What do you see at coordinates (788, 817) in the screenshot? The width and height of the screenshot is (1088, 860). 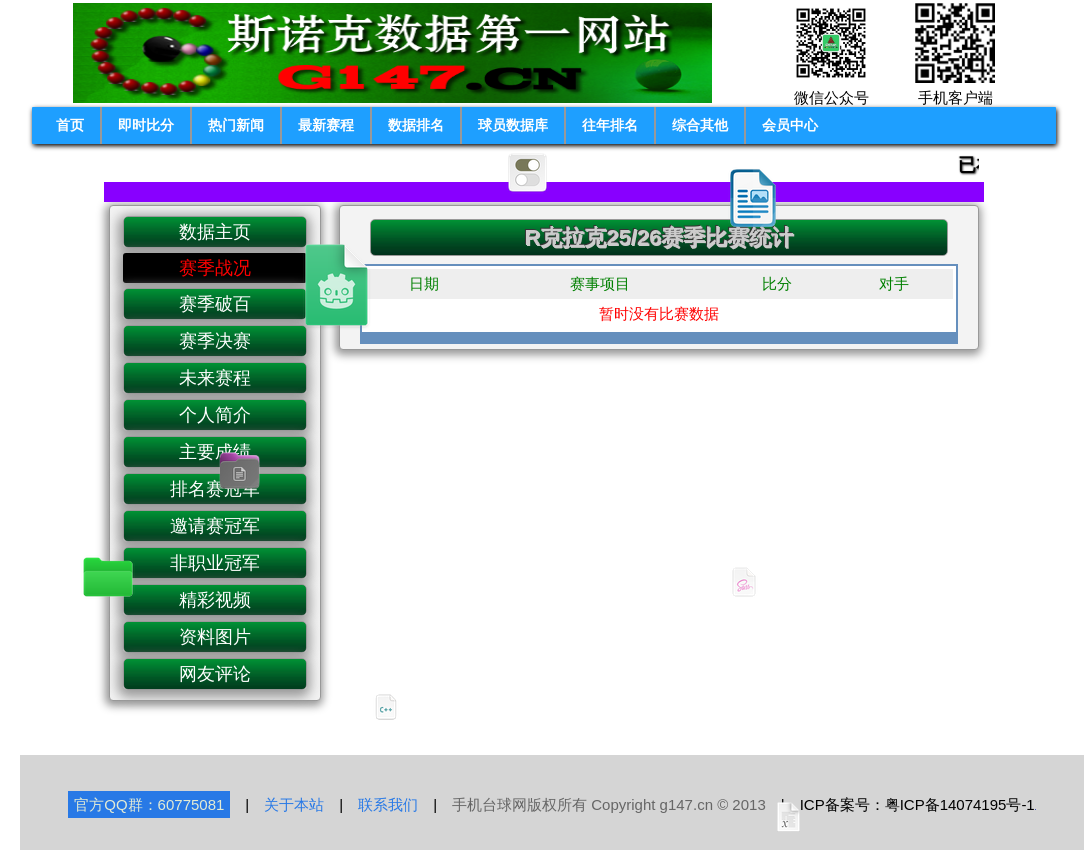 I see `xournal++ document file` at bounding box center [788, 817].